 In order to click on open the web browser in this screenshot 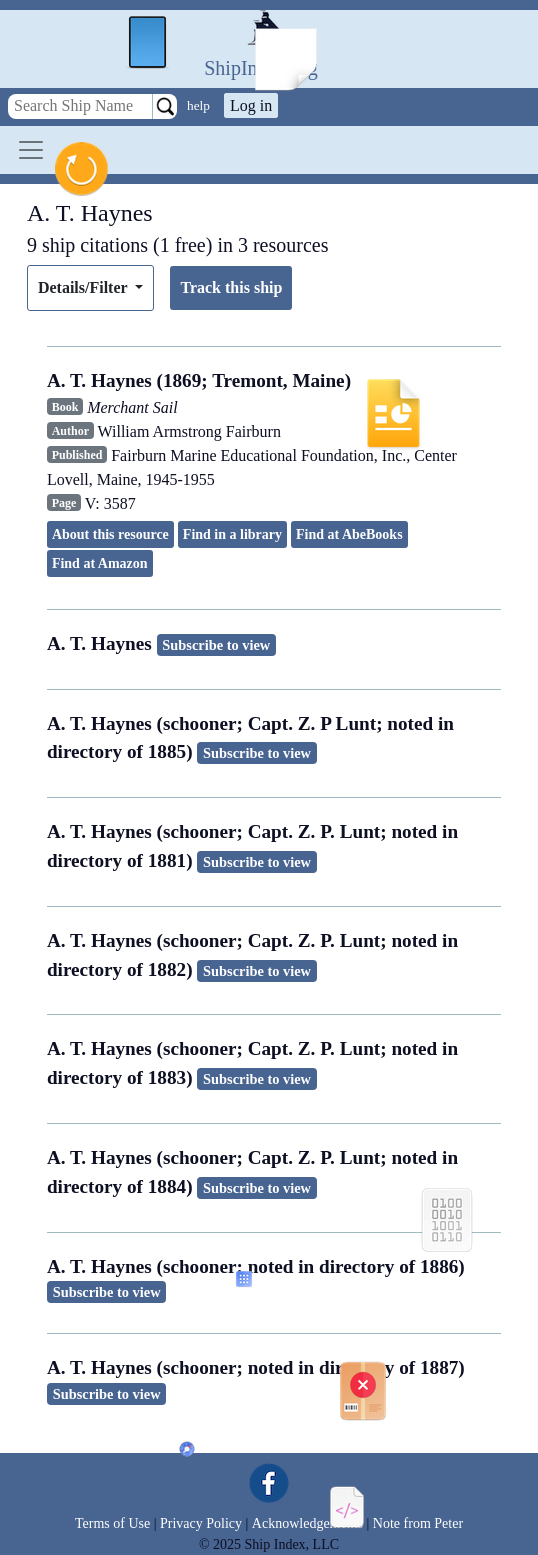, I will do `click(187, 1449)`.